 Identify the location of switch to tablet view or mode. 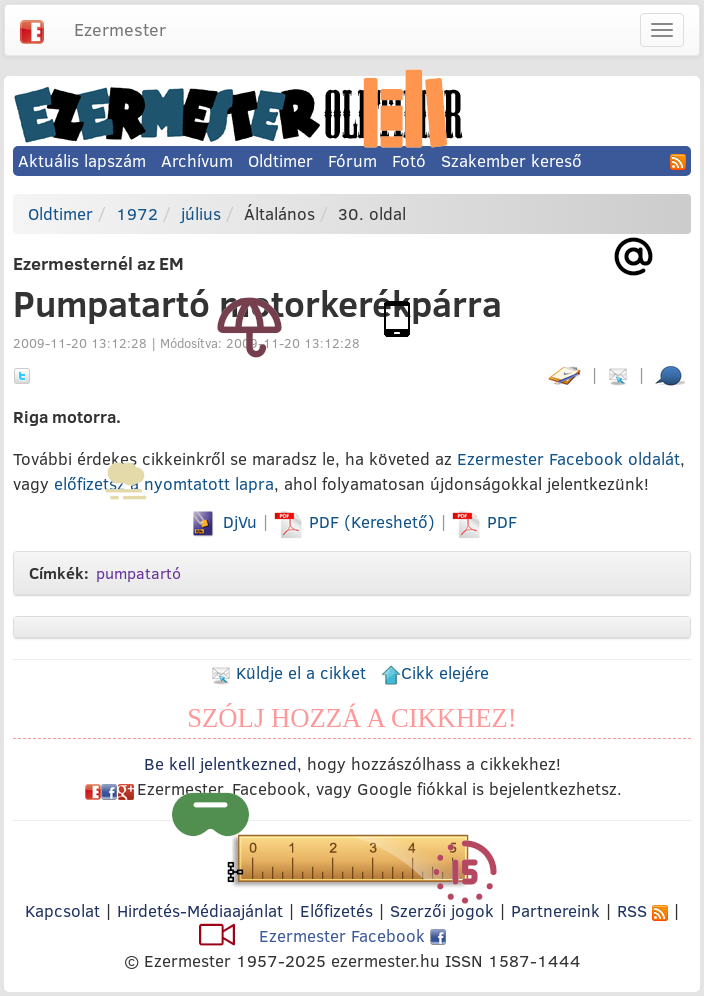
(397, 319).